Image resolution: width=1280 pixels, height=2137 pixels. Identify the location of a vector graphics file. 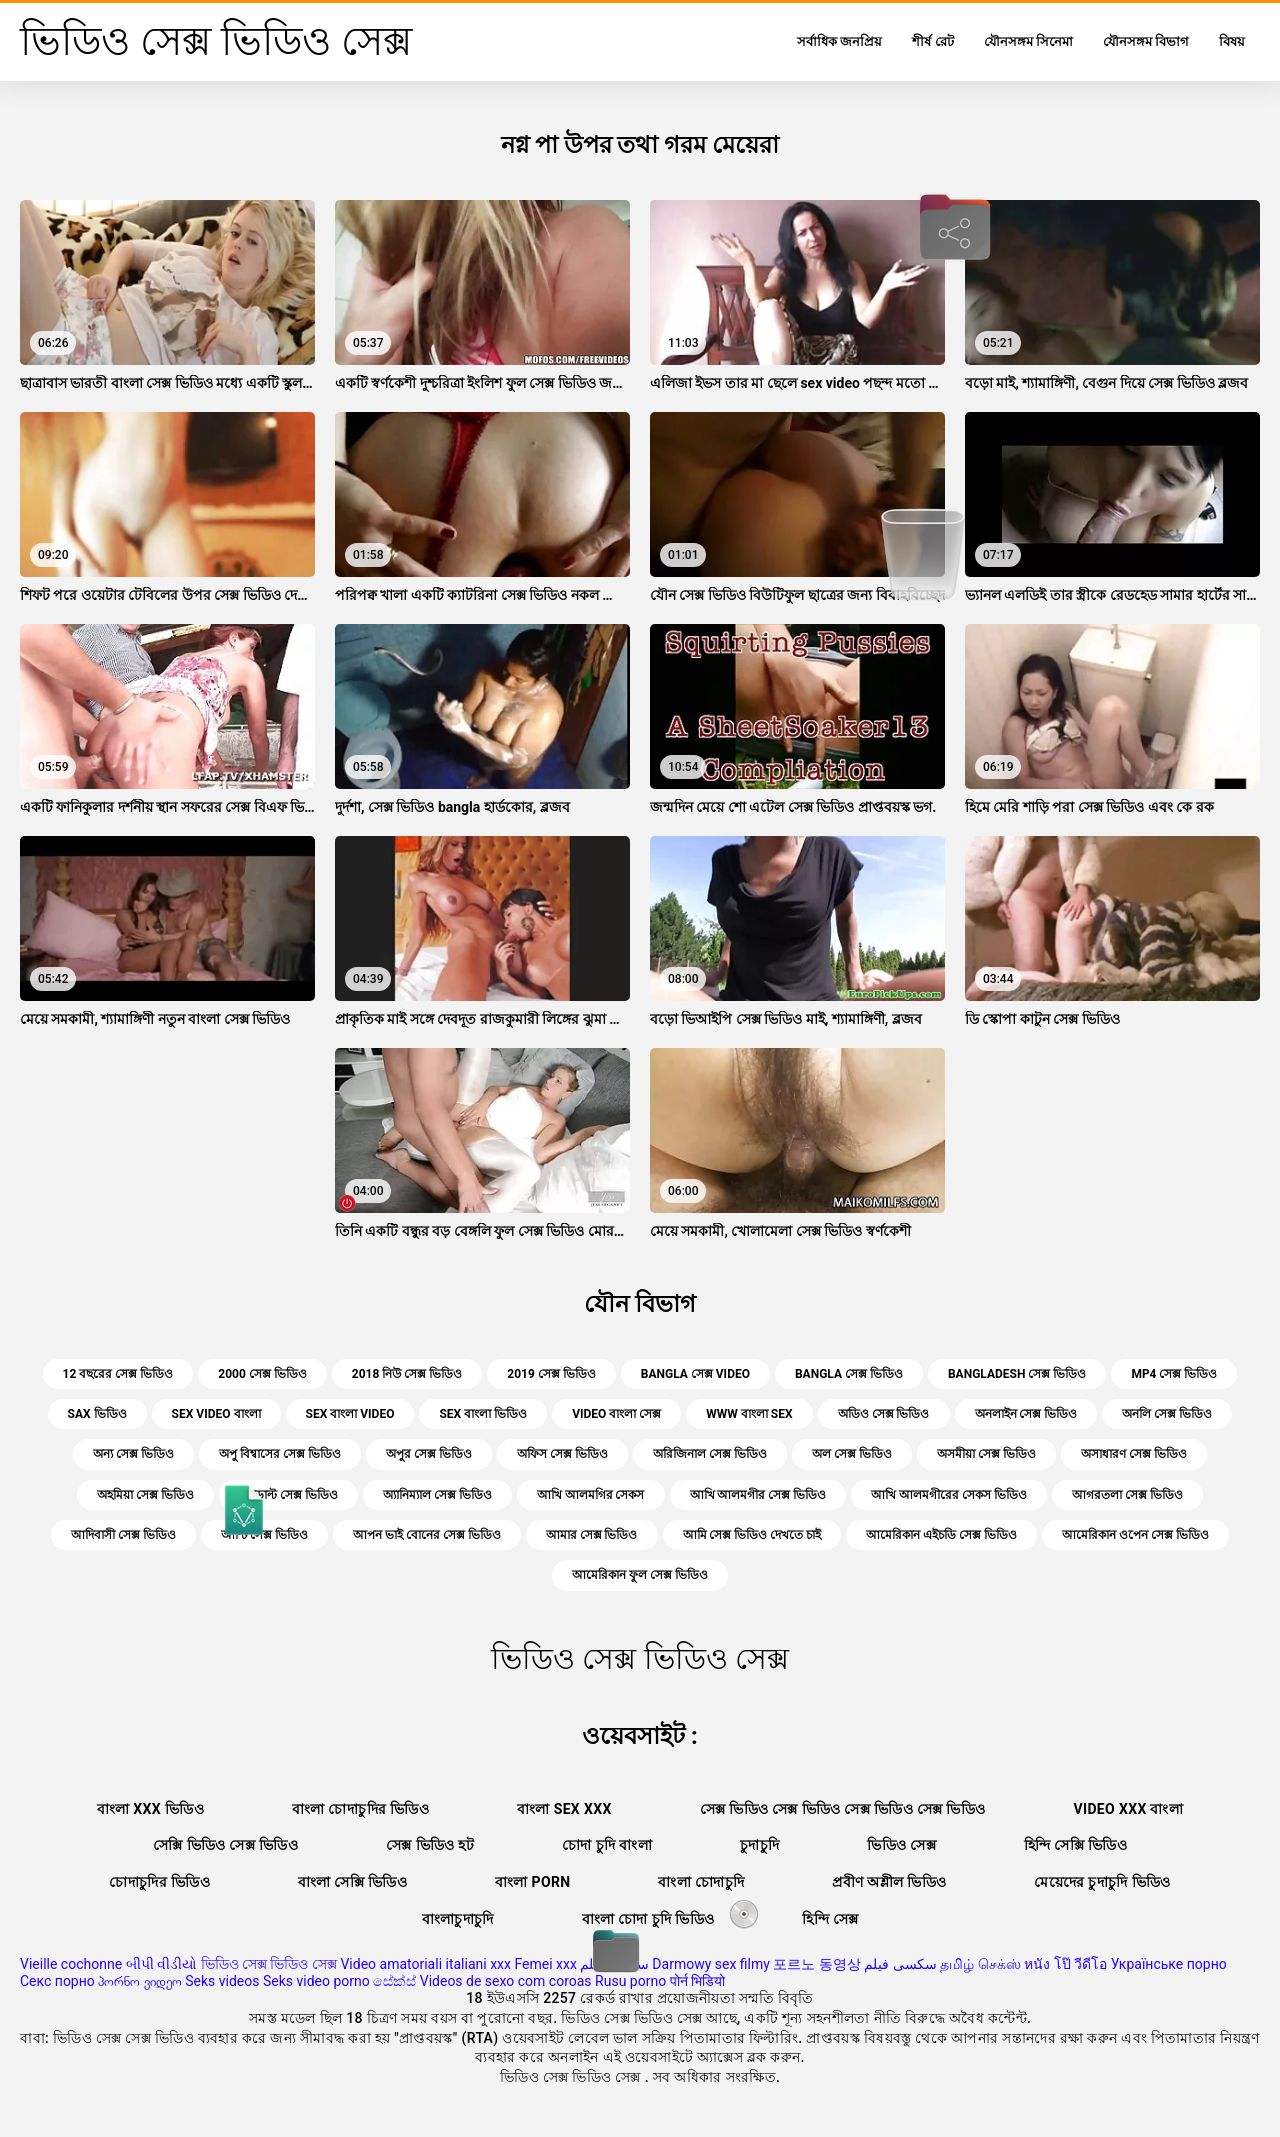
(244, 1510).